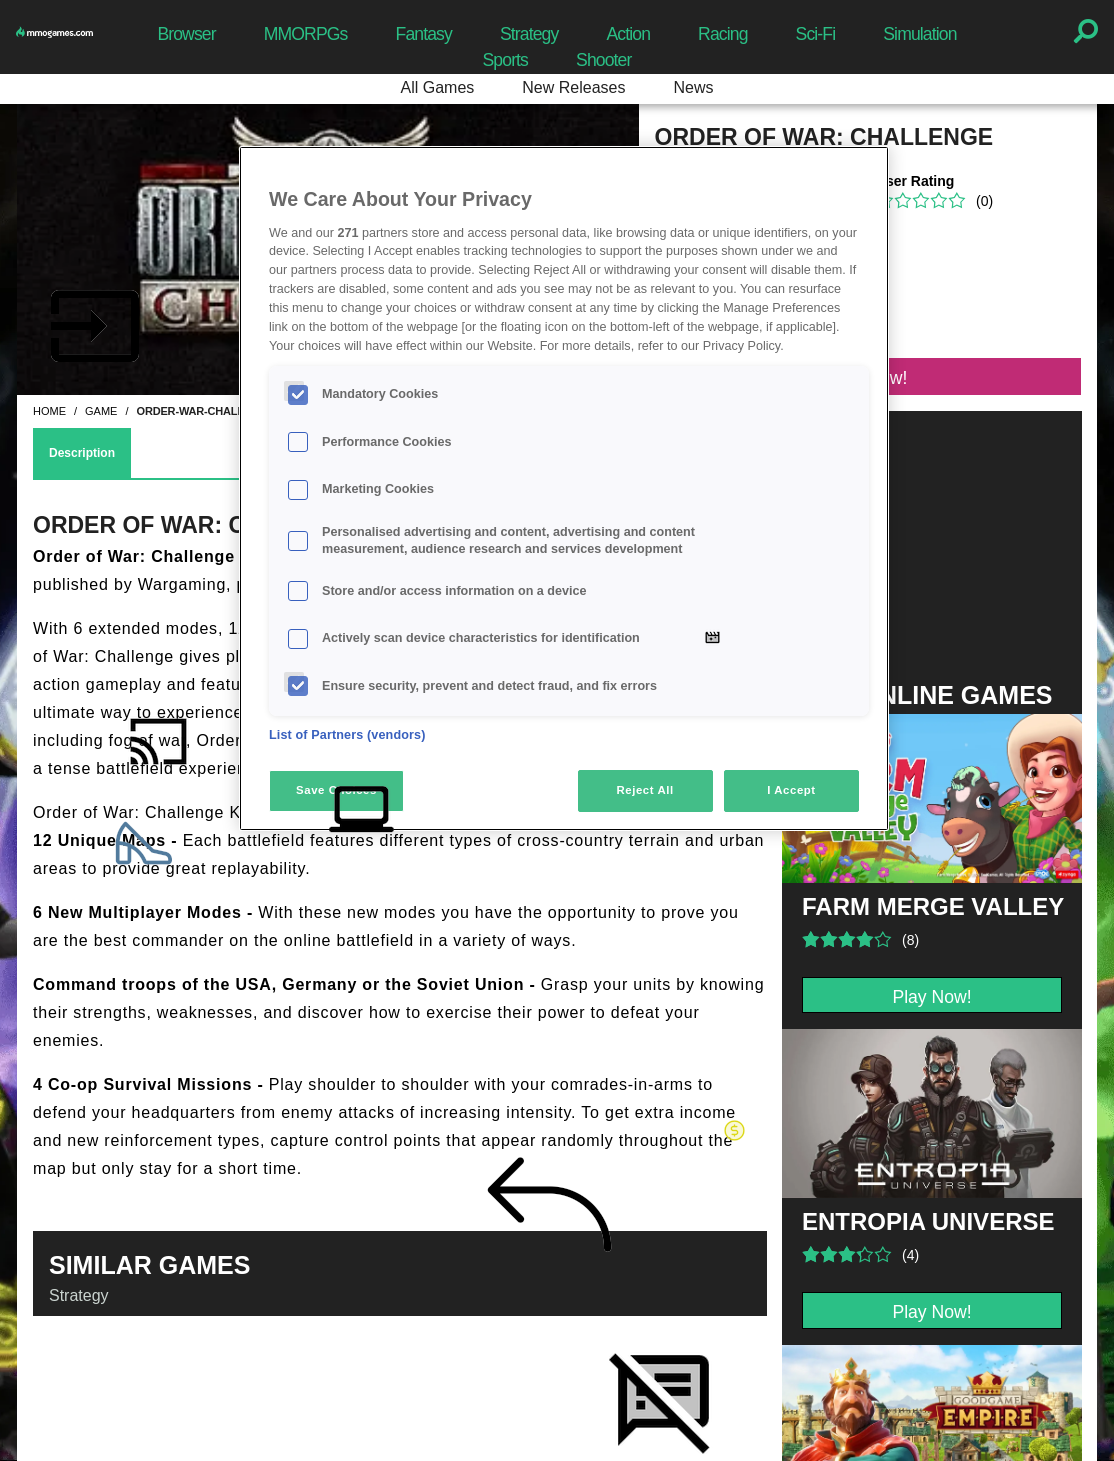 This screenshot has width=1114, height=1461. I want to click on browse women's footwear category, so click(141, 845).